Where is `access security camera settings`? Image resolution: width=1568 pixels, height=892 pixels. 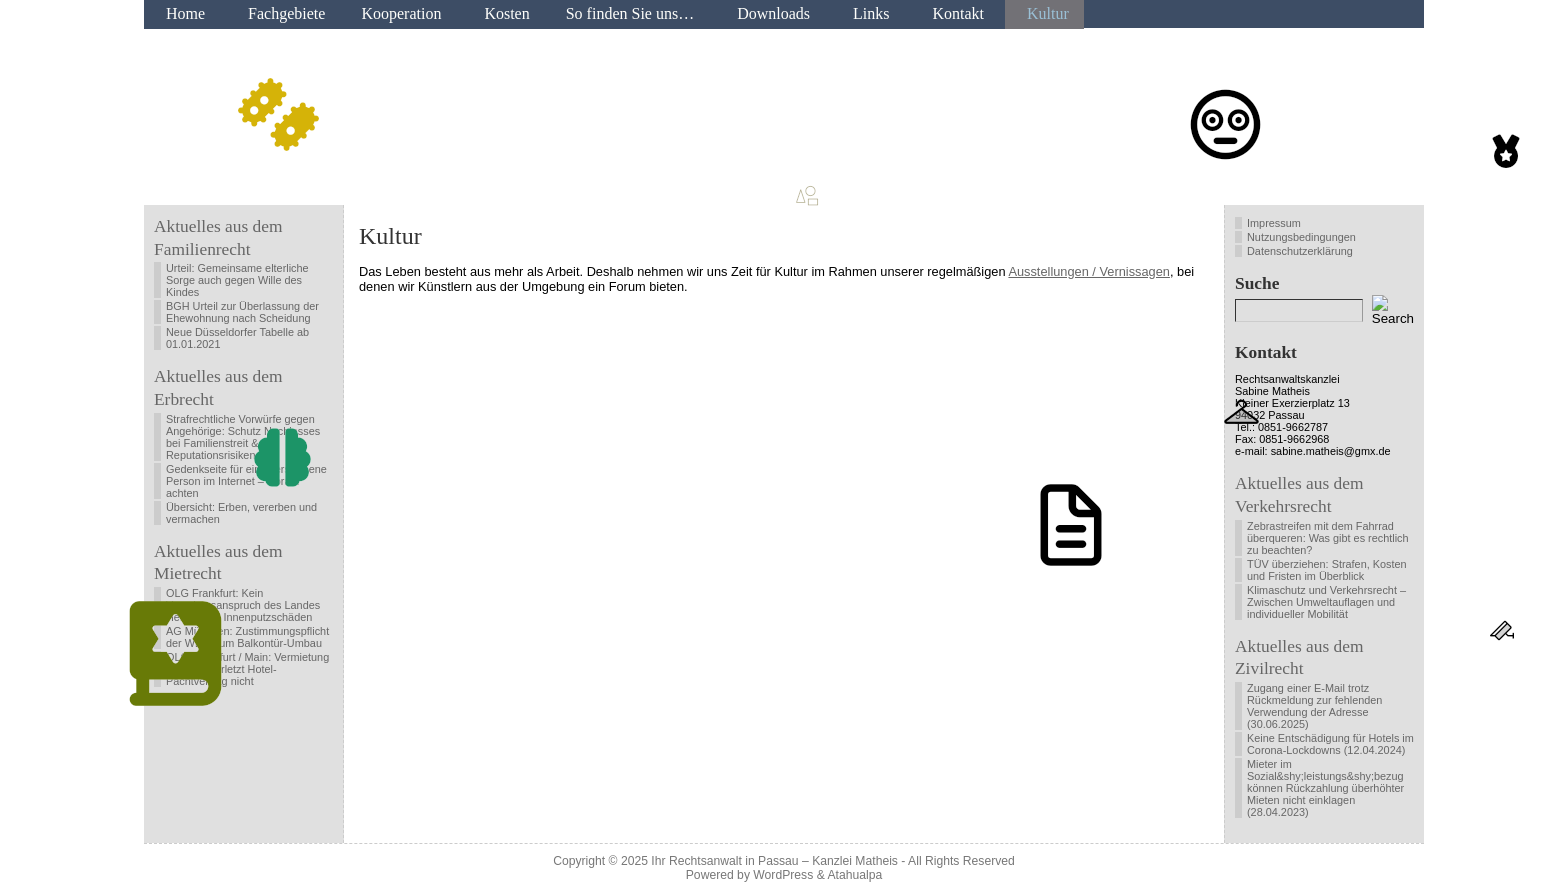 access security camera settings is located at coordinates (1502, 632).